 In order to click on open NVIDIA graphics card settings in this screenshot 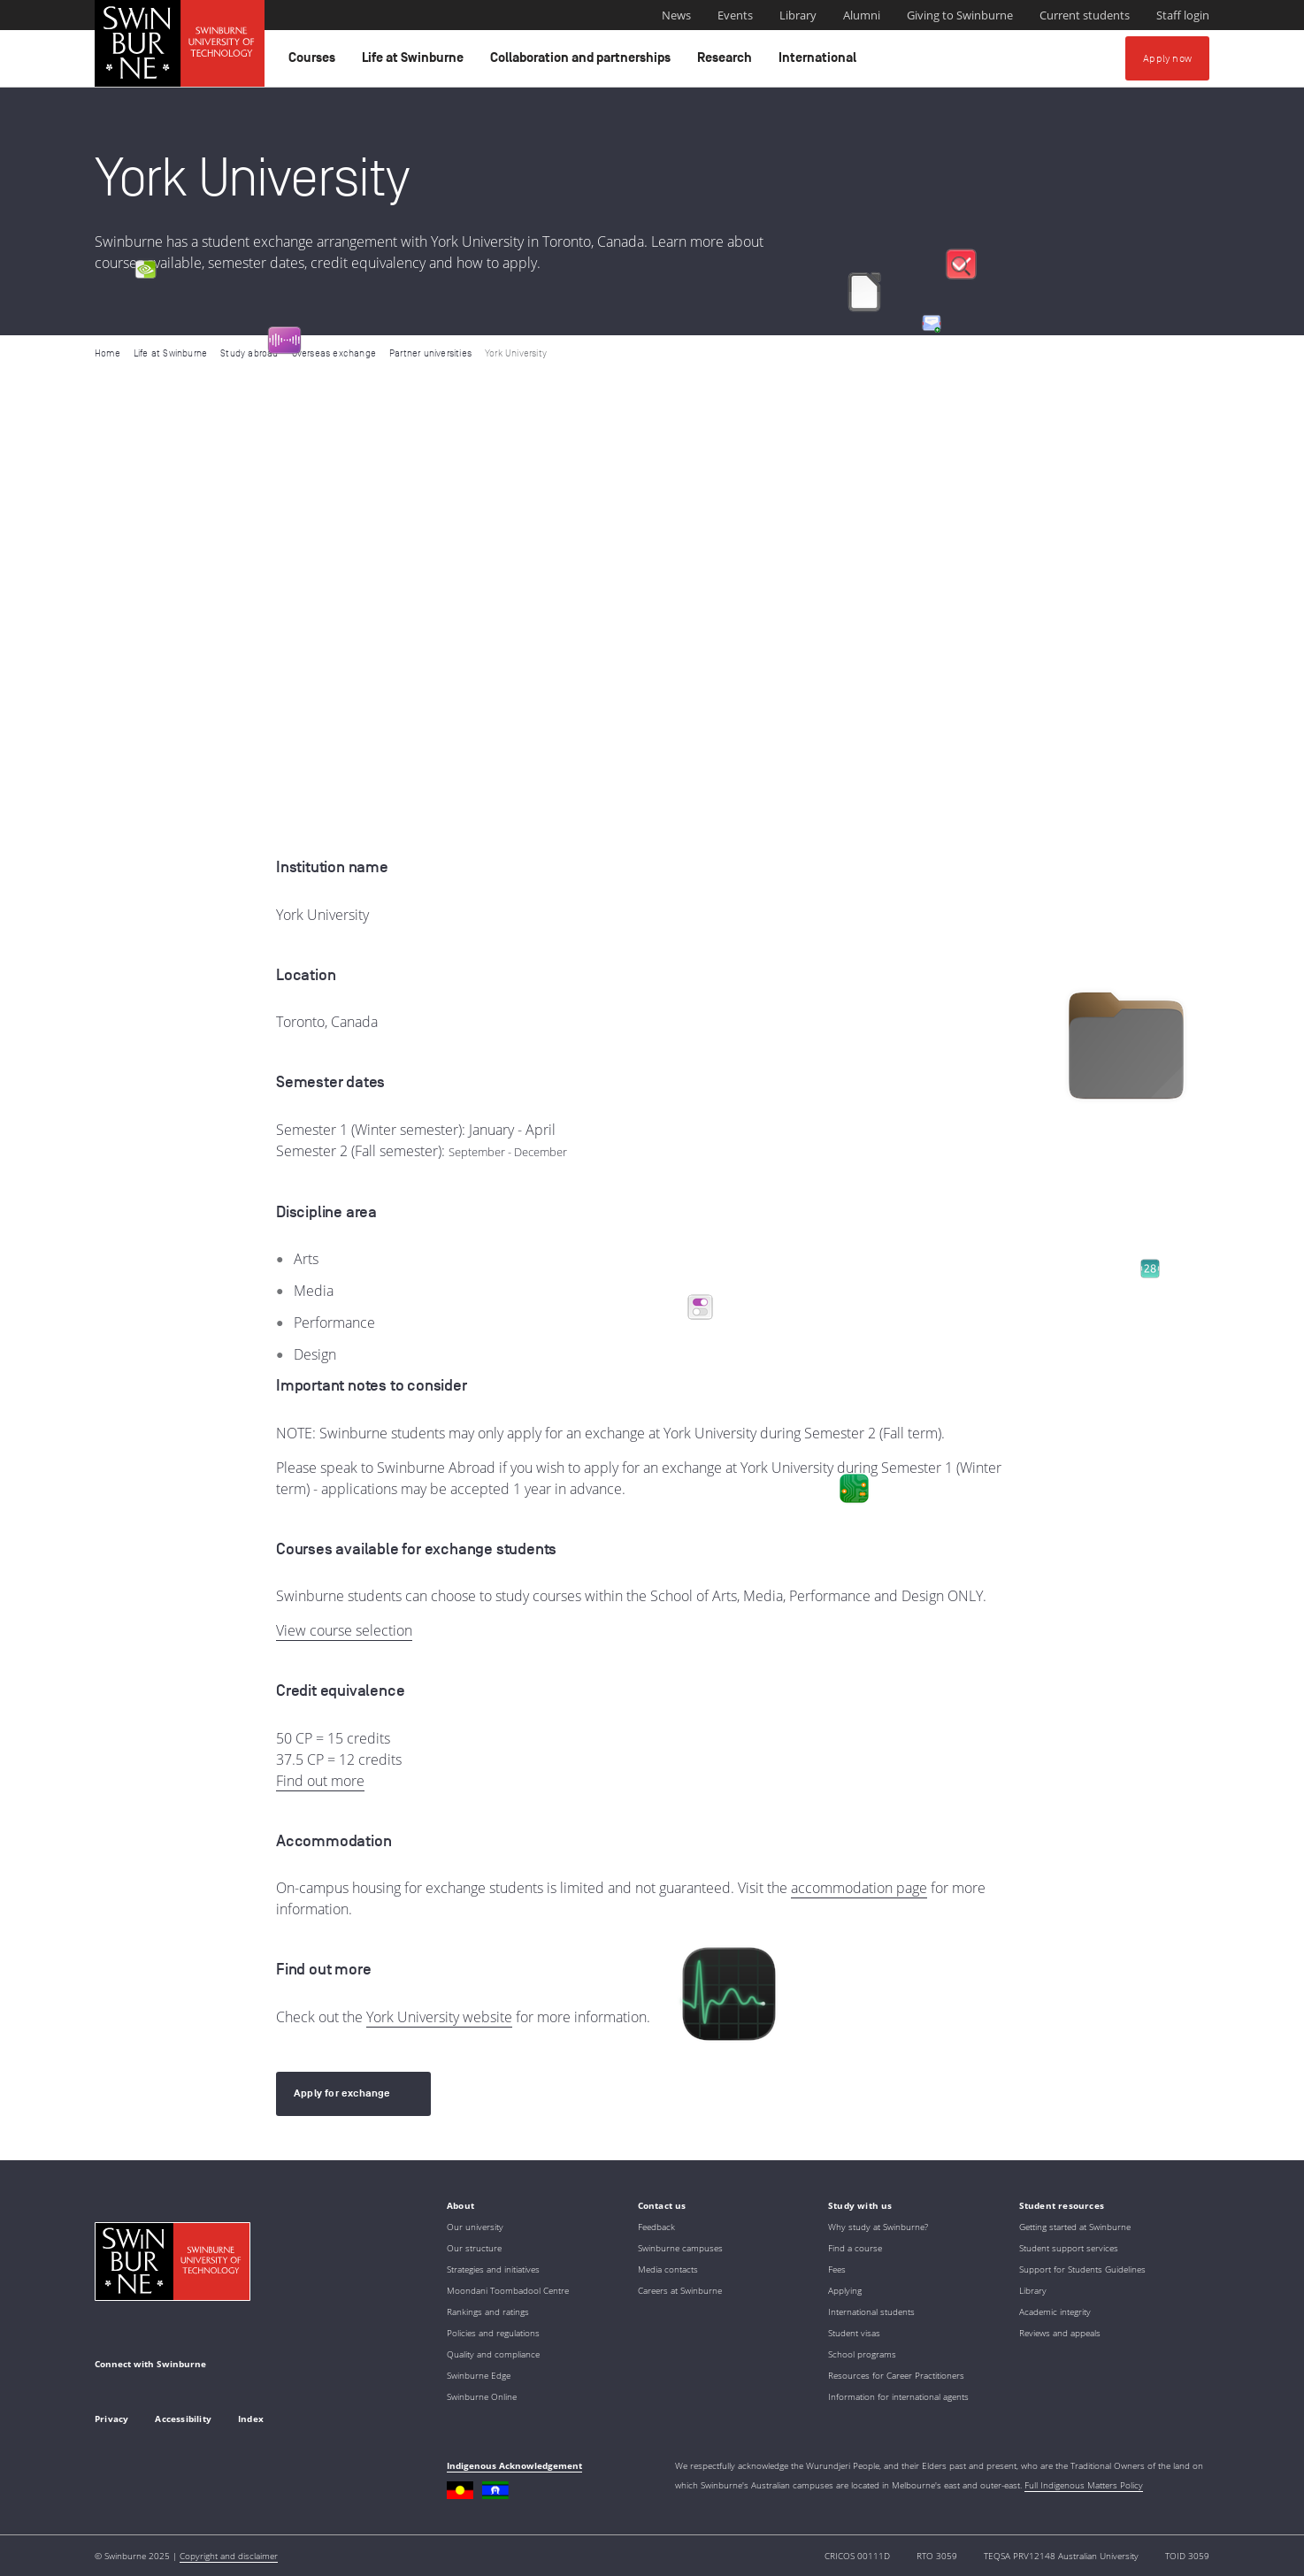, I will do `click(145, 269)`.